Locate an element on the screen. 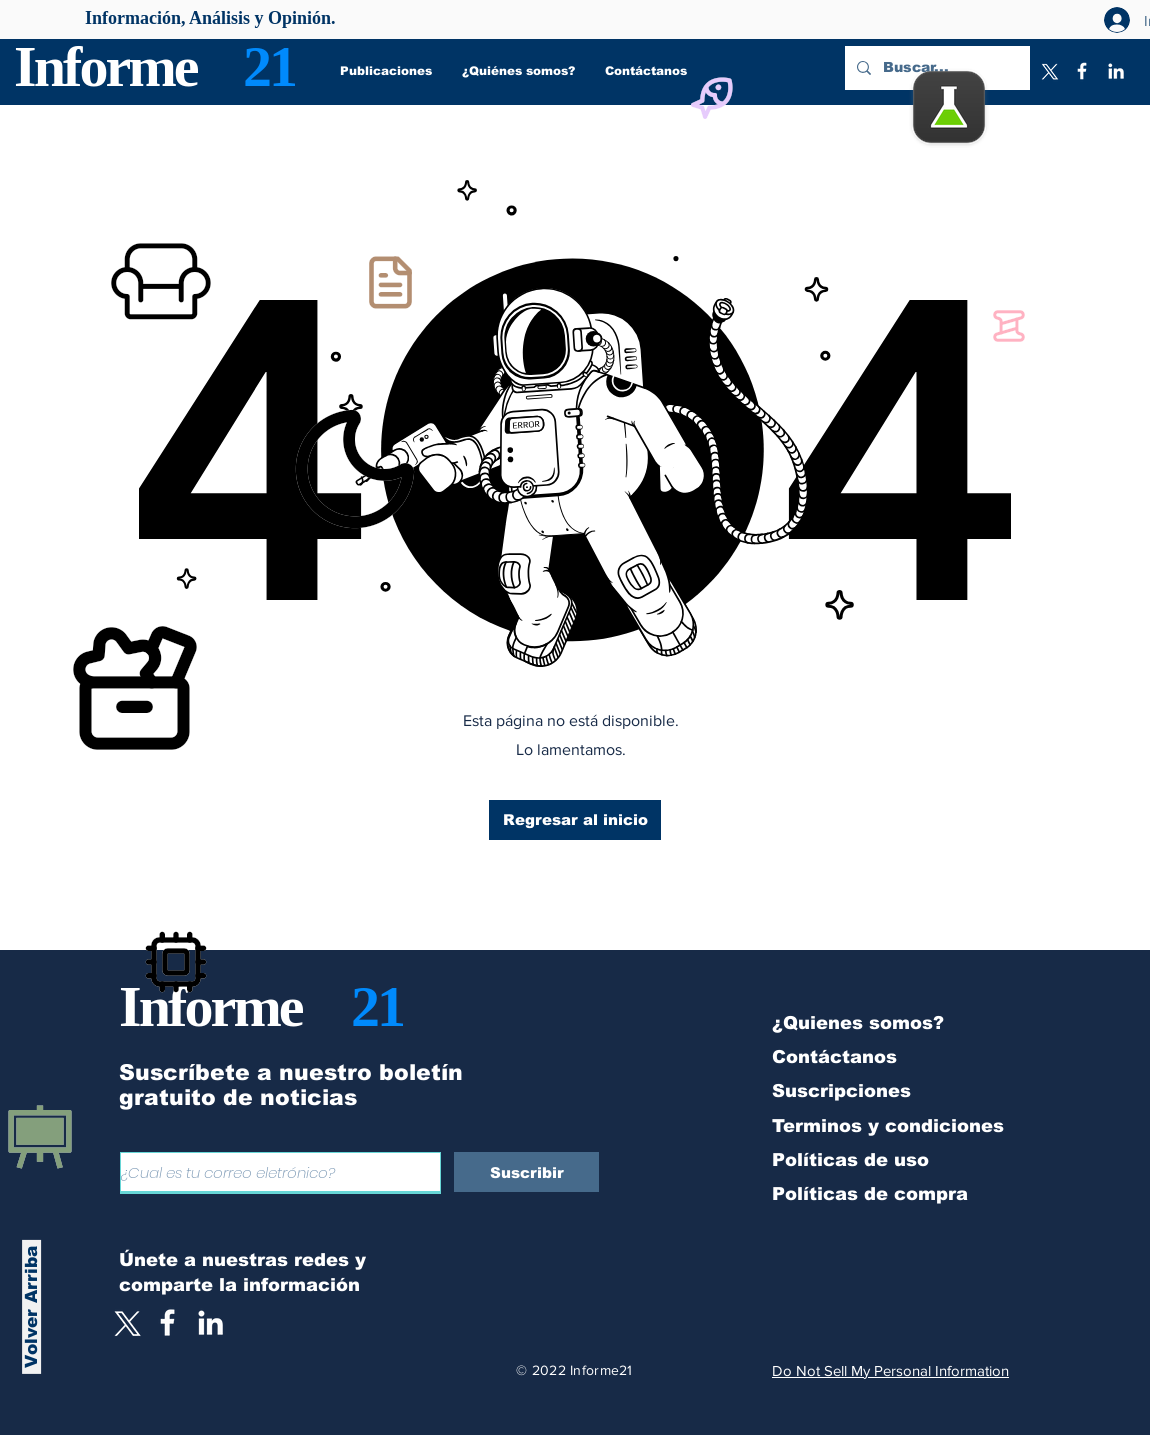  browse seafood or fish-related content is located at coordinates (713, 96).